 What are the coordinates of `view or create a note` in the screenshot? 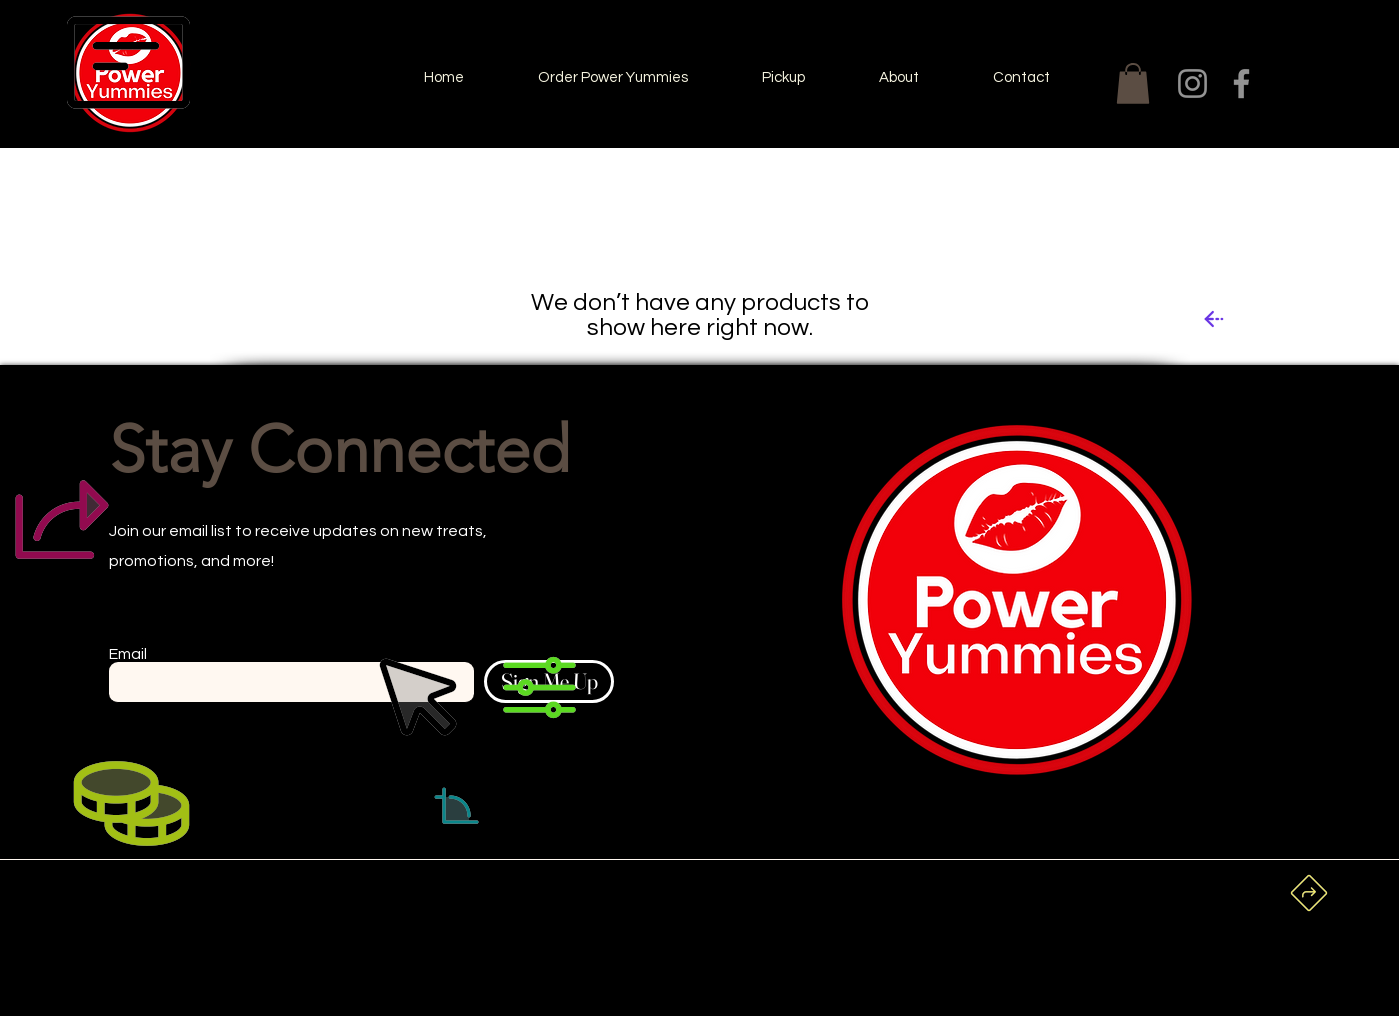 It's located at (128, 62).